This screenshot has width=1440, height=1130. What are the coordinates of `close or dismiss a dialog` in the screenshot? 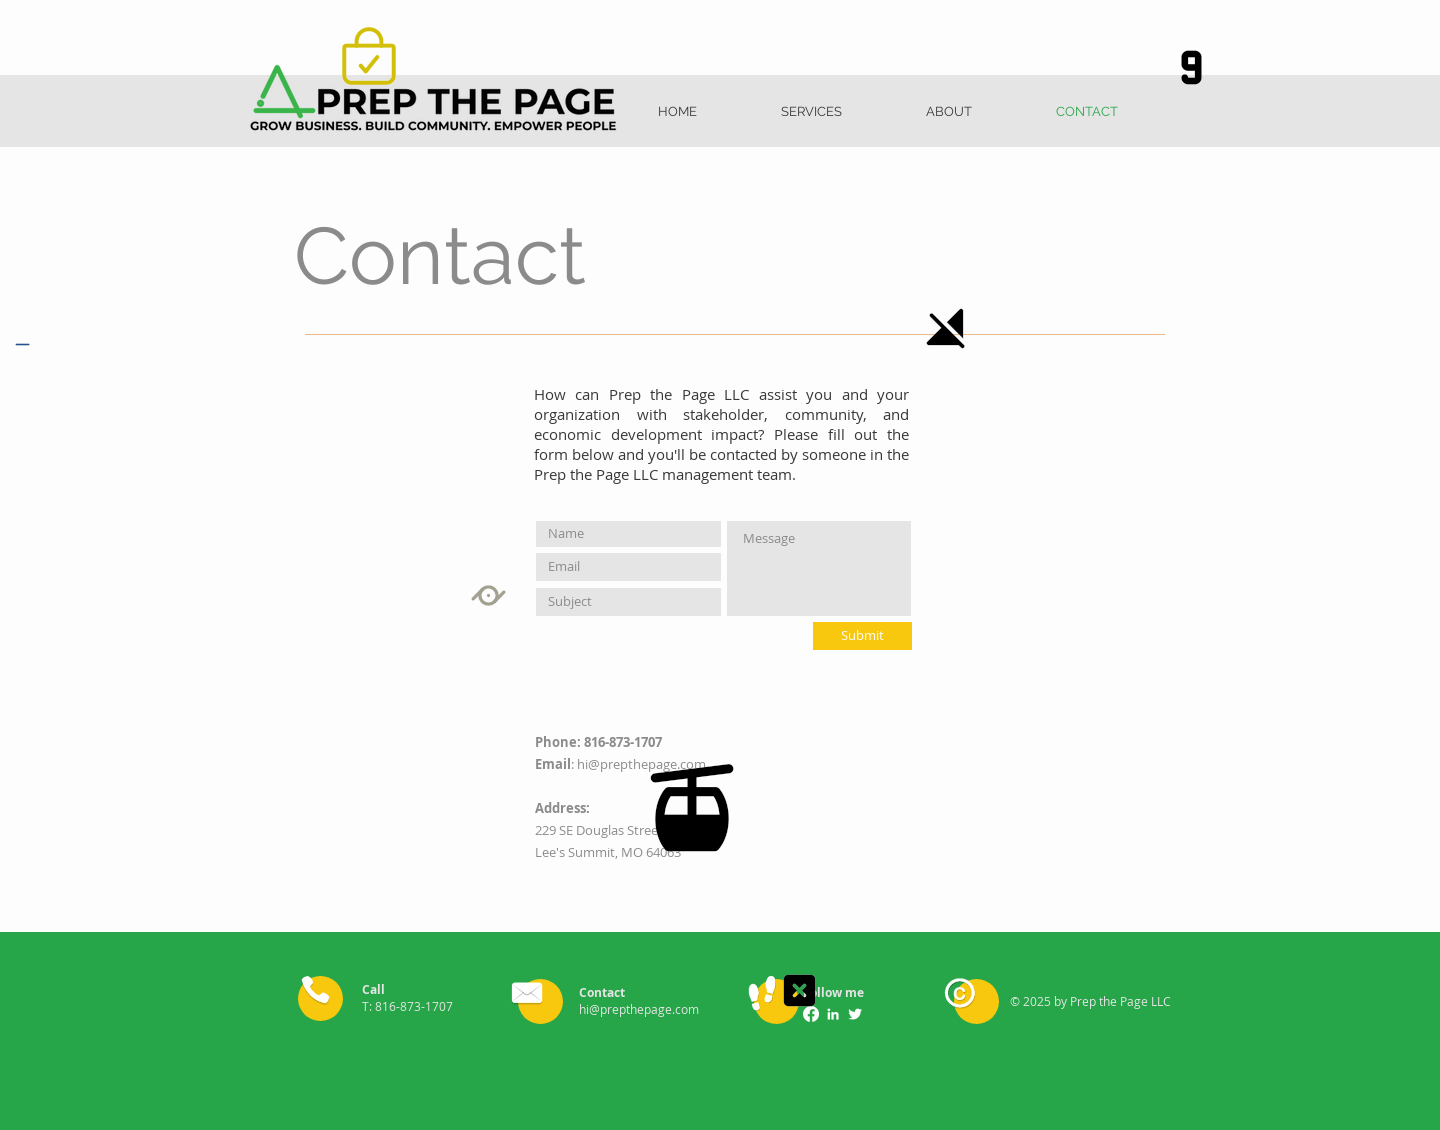 It's located at (799, 990).